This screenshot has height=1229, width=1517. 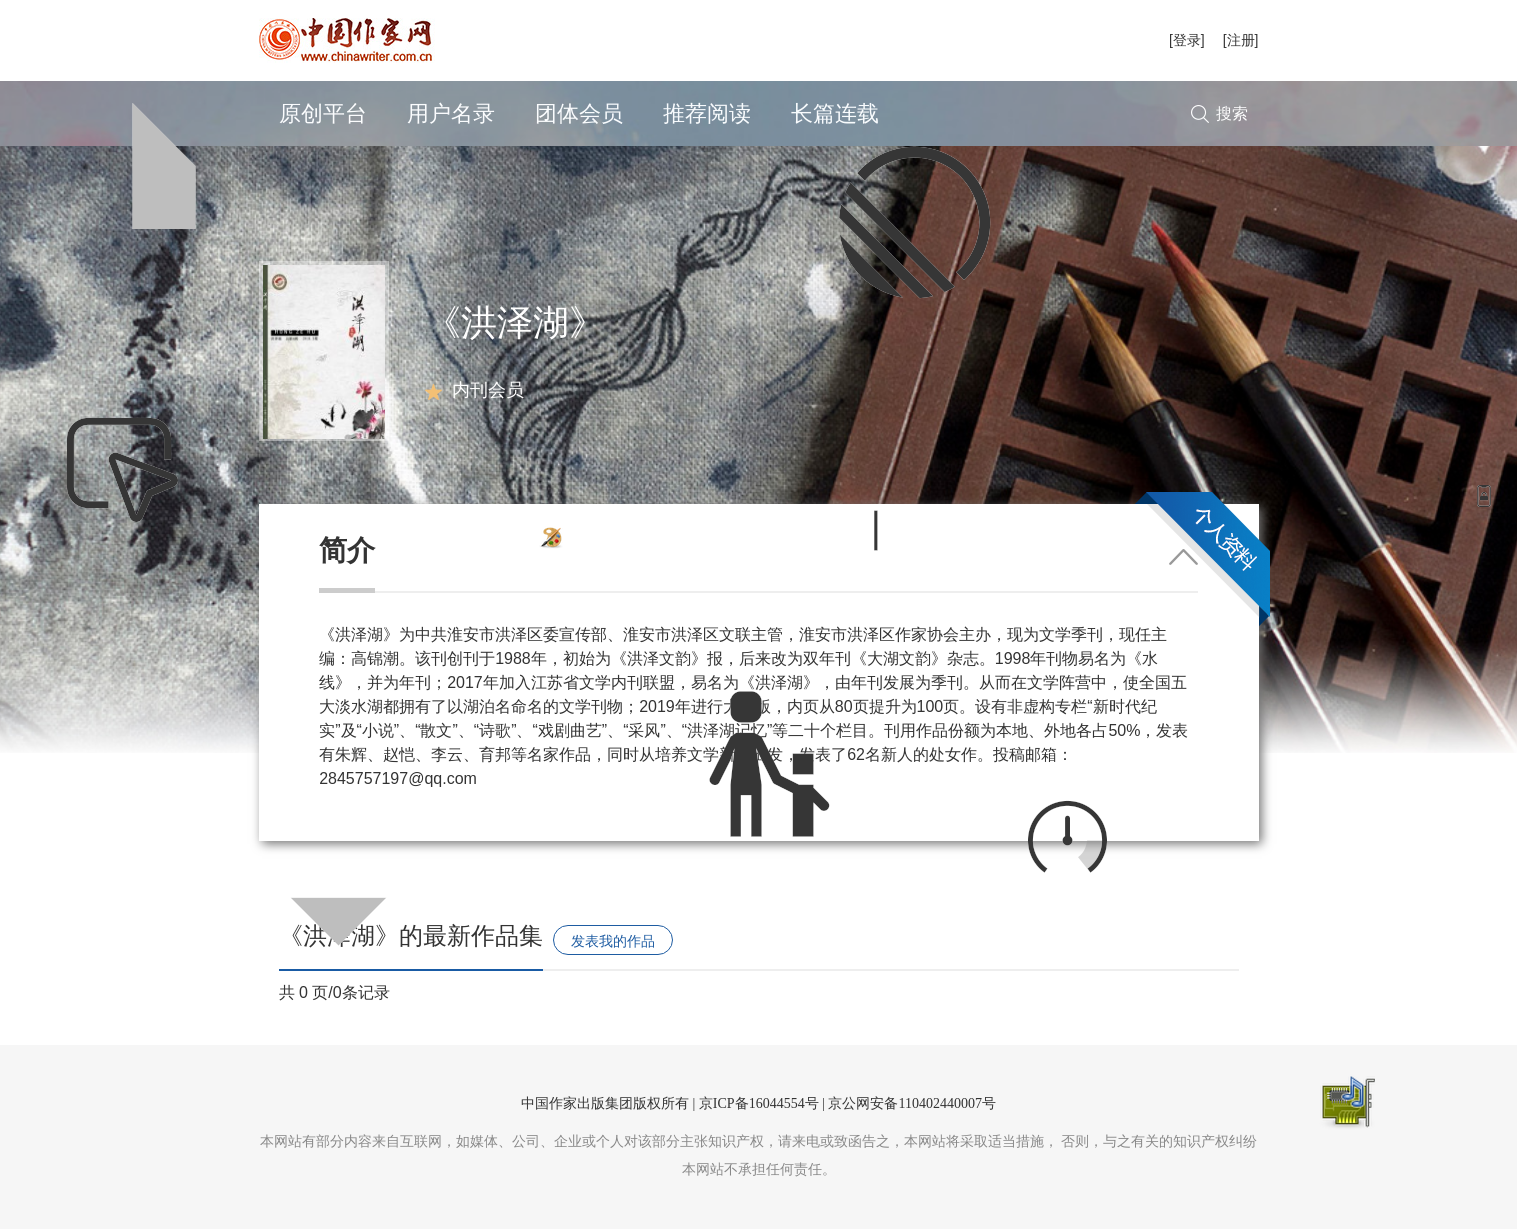 I want to click on open linear app, so click(x=914, y=222).